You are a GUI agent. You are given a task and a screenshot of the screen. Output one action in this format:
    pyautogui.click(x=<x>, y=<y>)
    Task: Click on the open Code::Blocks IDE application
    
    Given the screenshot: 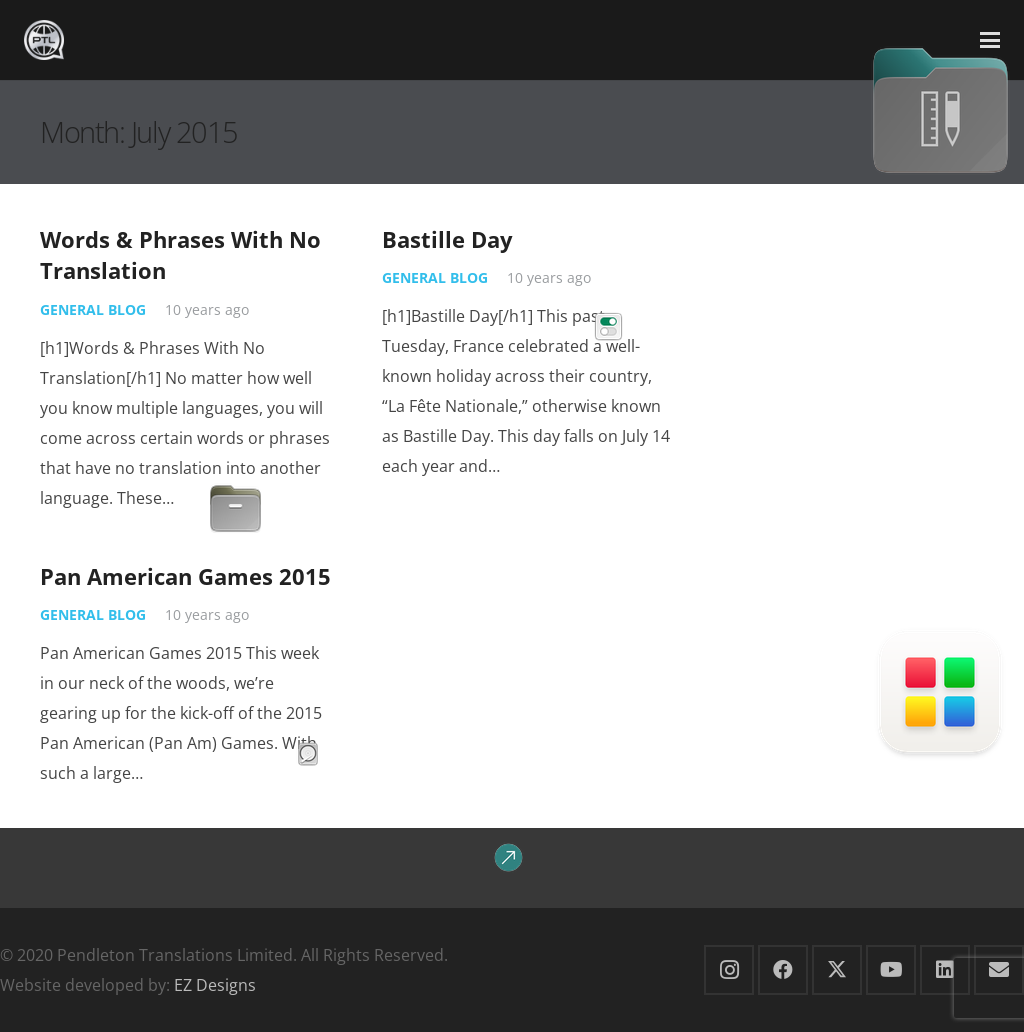 What is the action you would take?
    pyautogui.click(x=940, y=692)
    